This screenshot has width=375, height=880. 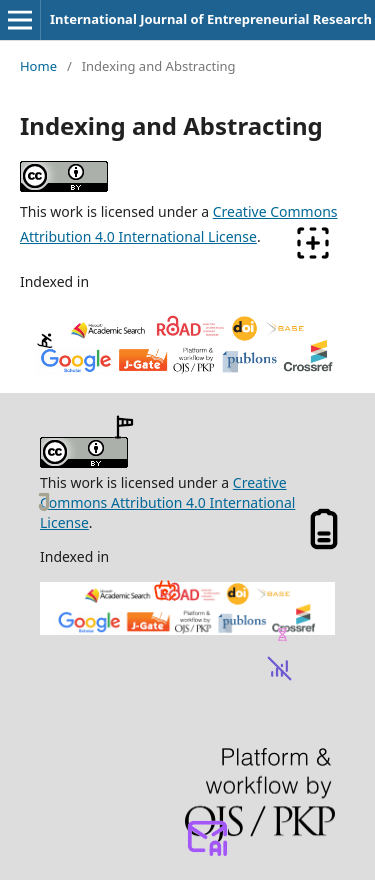 I want to click on add a new section to the document, so click(x=313, y=243).